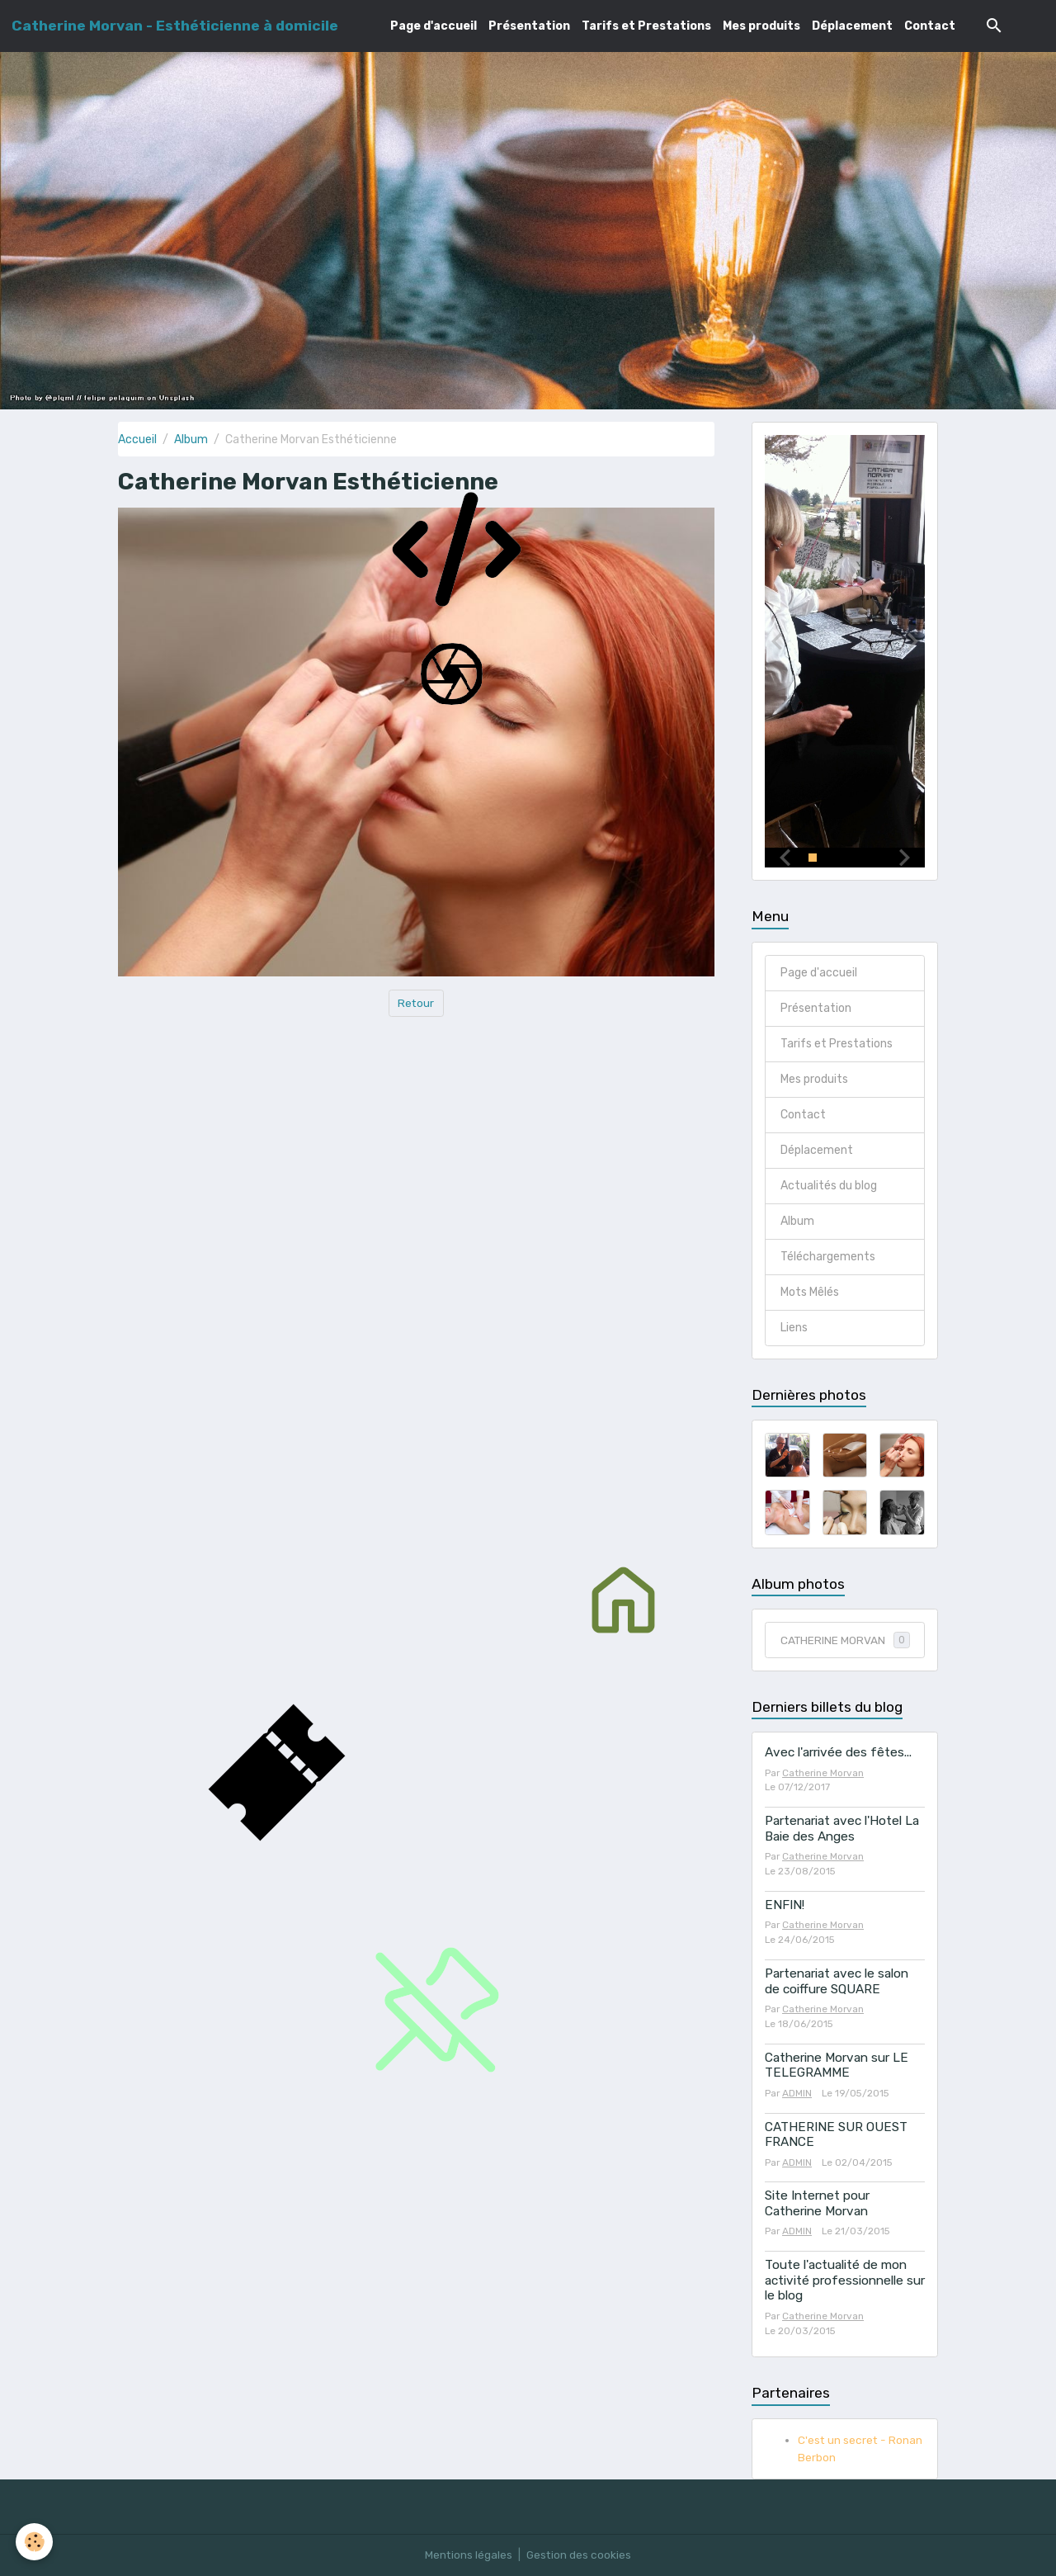 The height and width of the screenshot is (2576, 1056). Describe the element at coordinates (623, 1601) in the screenshot. I see `navigate to home screen` at that location.